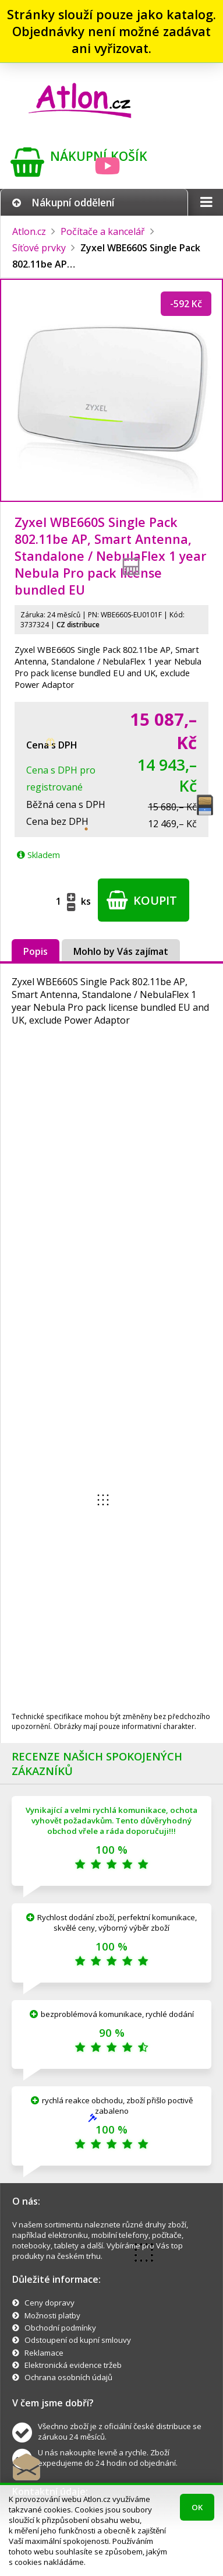 Image resolution: width=223 pixels, height=2576 pixels. Describe the element at coordinates (205, 805) in the screenshot. I see `access removable storage device` at that location.